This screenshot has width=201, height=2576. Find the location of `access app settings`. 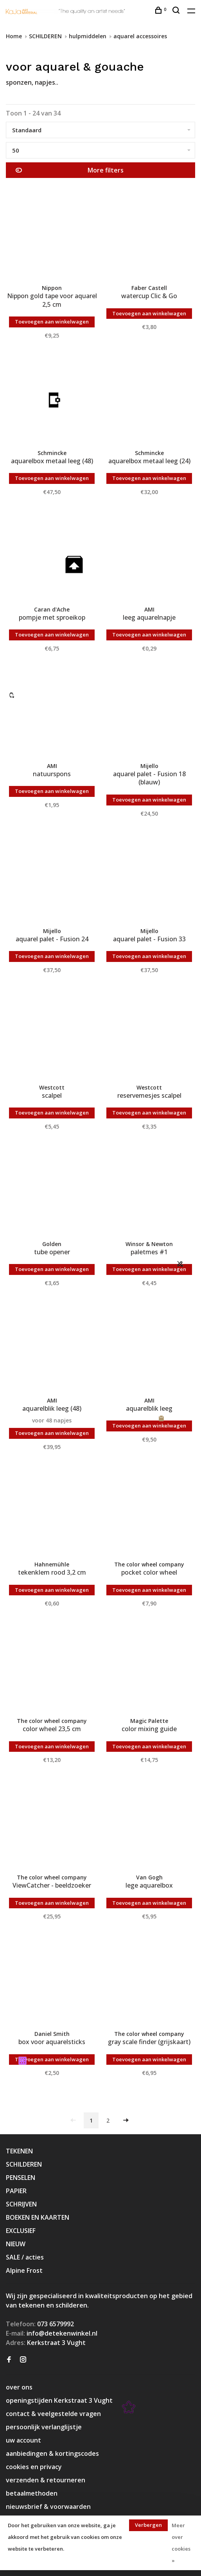

access app settings is located at coordinates (54, 400).